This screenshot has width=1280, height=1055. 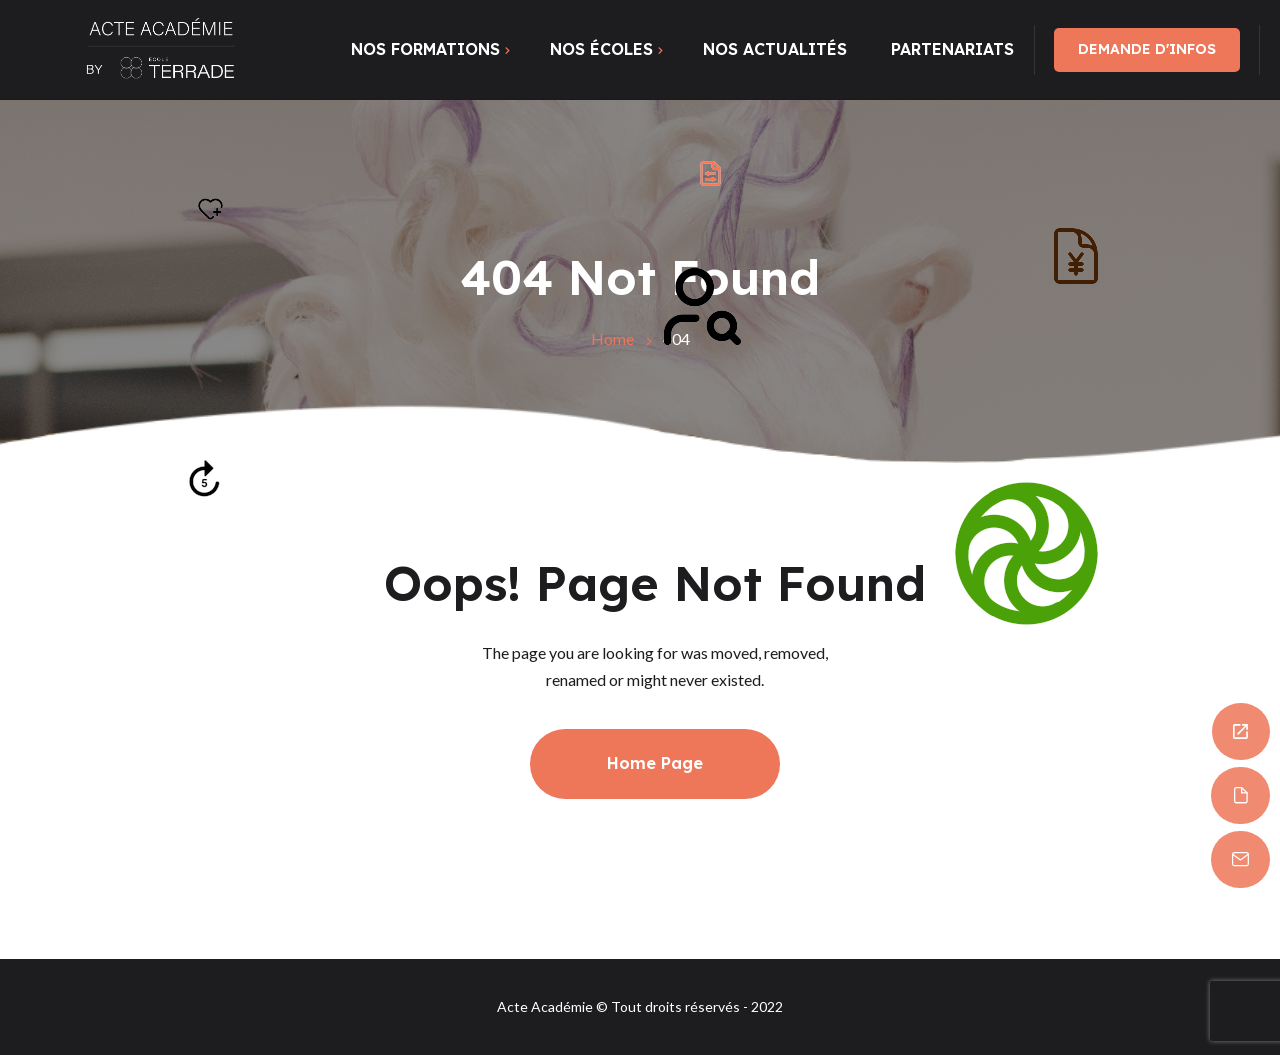 I want to click on skip forward 5 seconds in media playback, so click(x=204, y=479).